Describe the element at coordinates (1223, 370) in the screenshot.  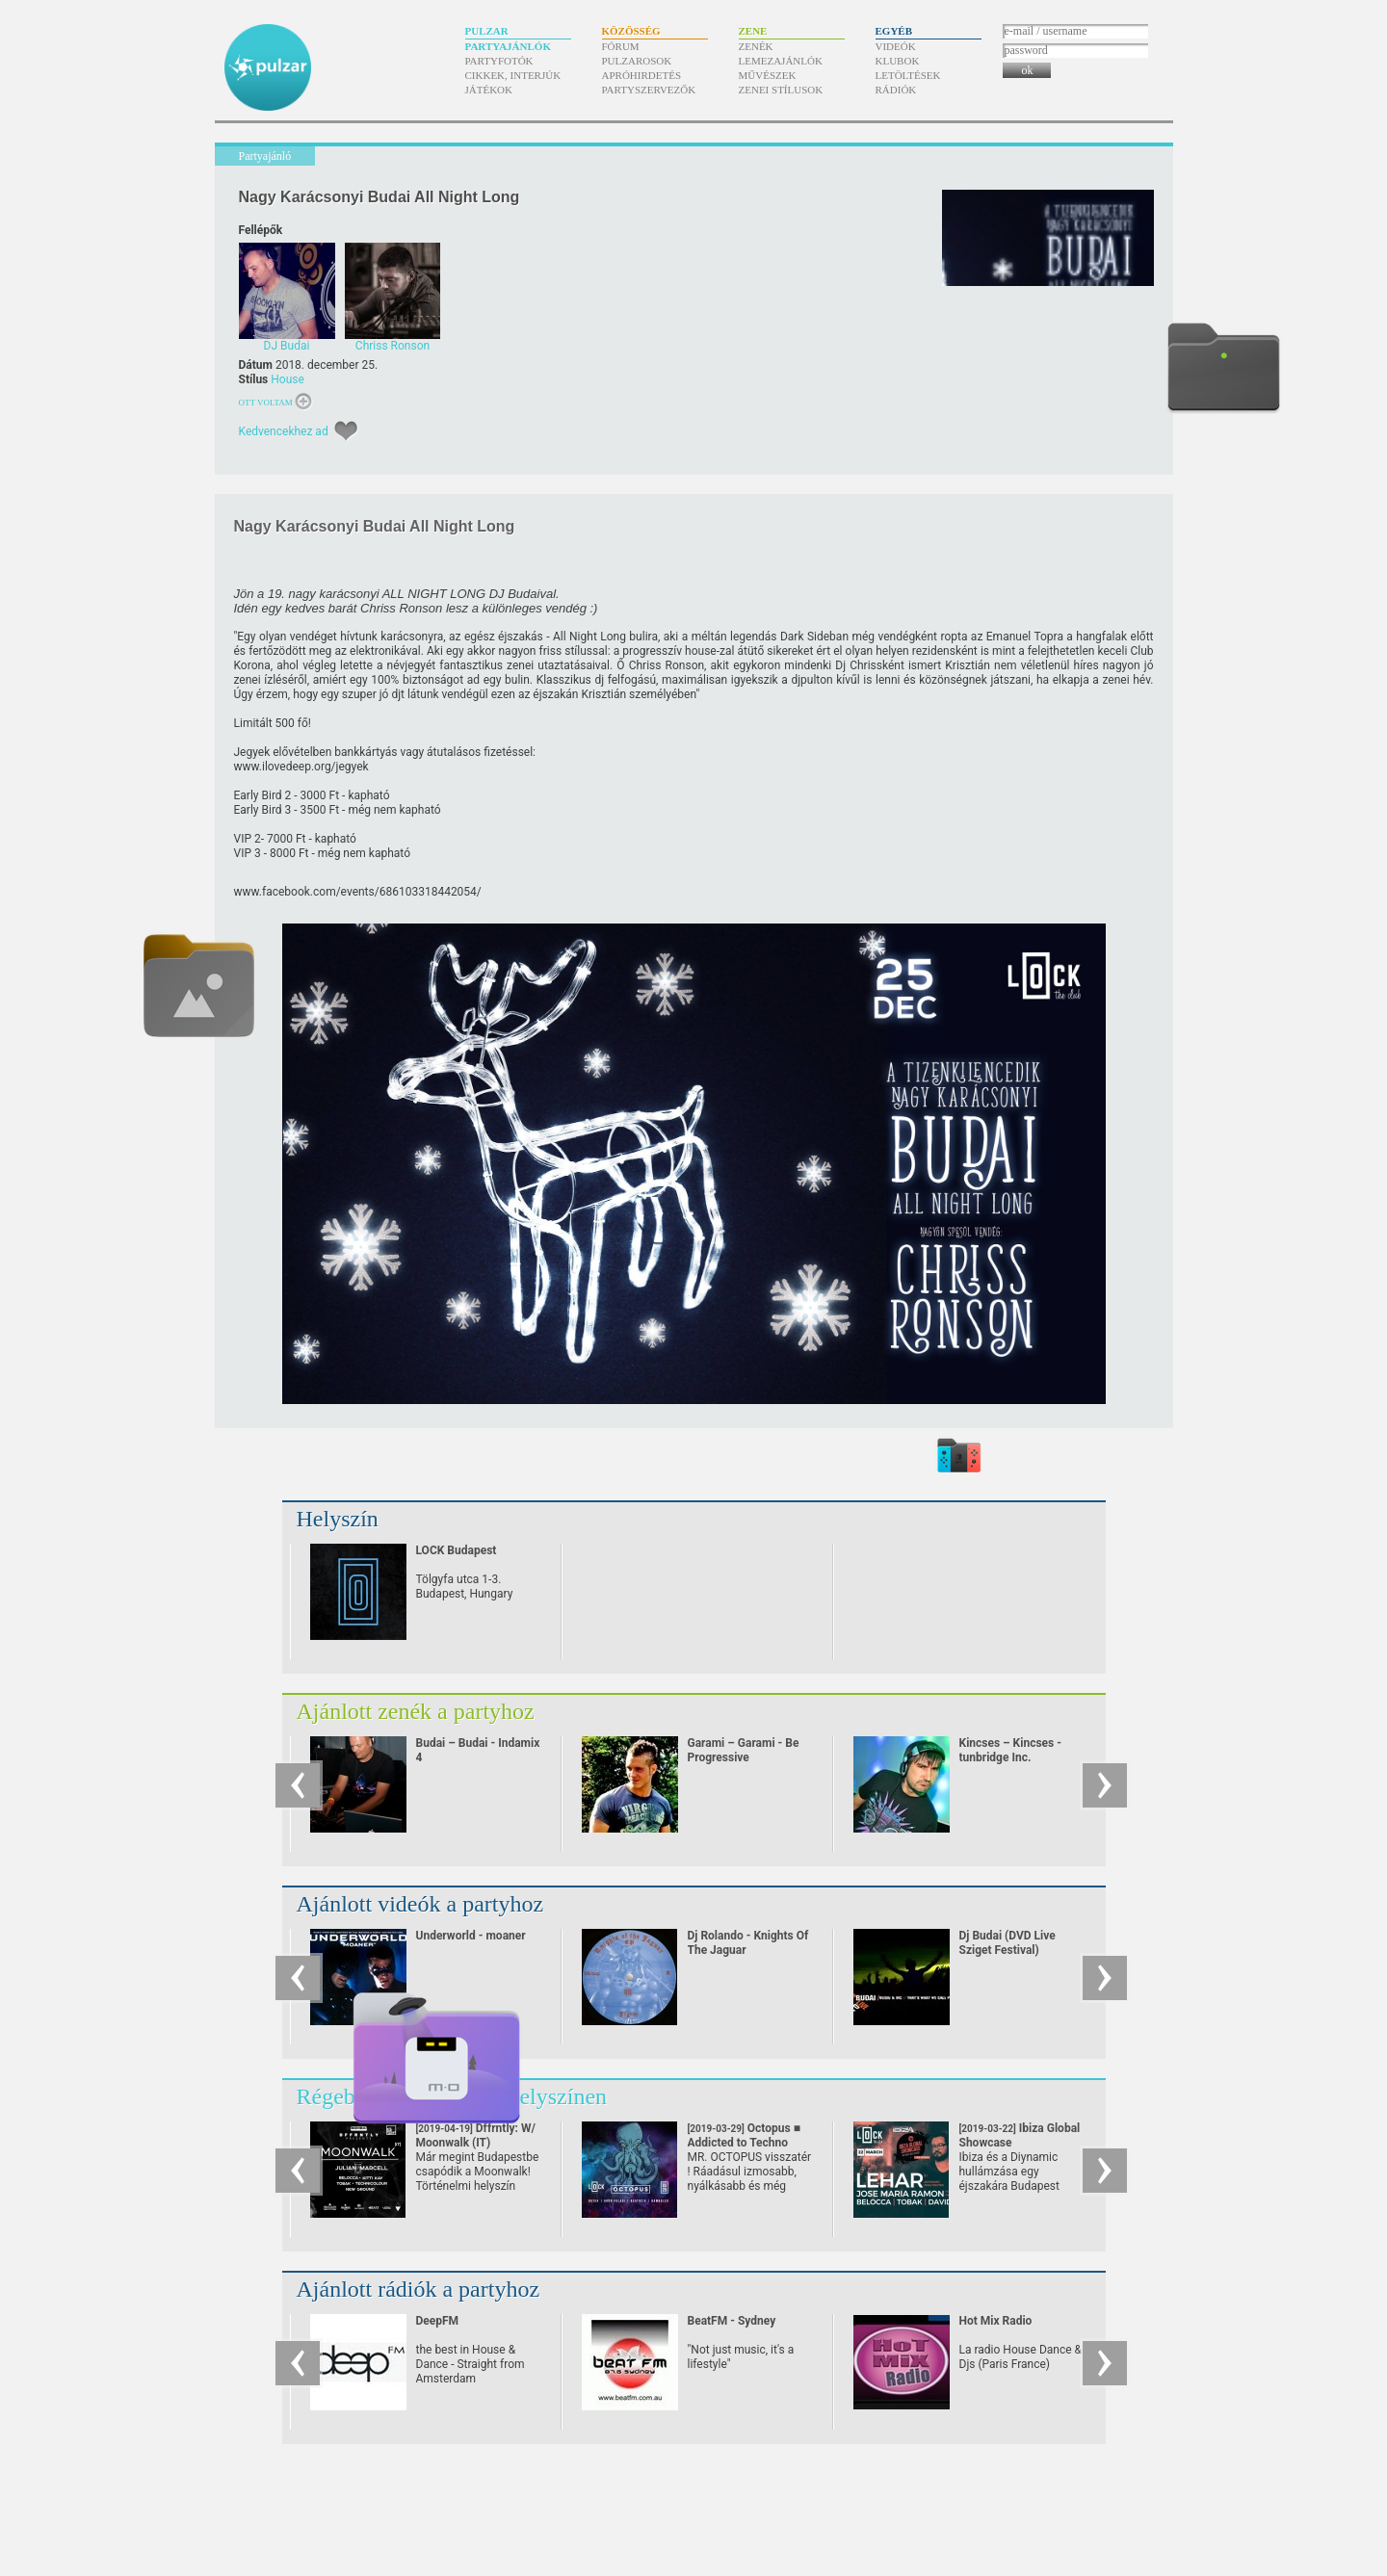
I see `access network server files` at that location.